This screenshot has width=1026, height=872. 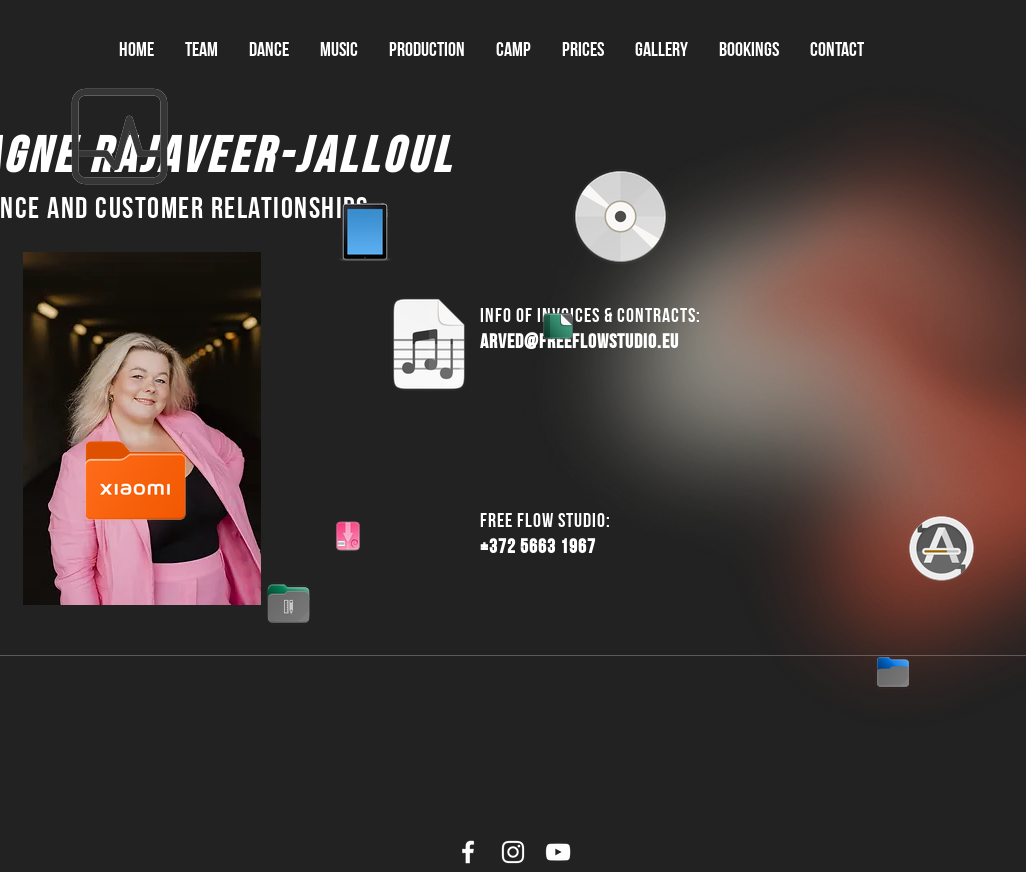 I want to click on open the software update manager, so click(x=941, y=548).